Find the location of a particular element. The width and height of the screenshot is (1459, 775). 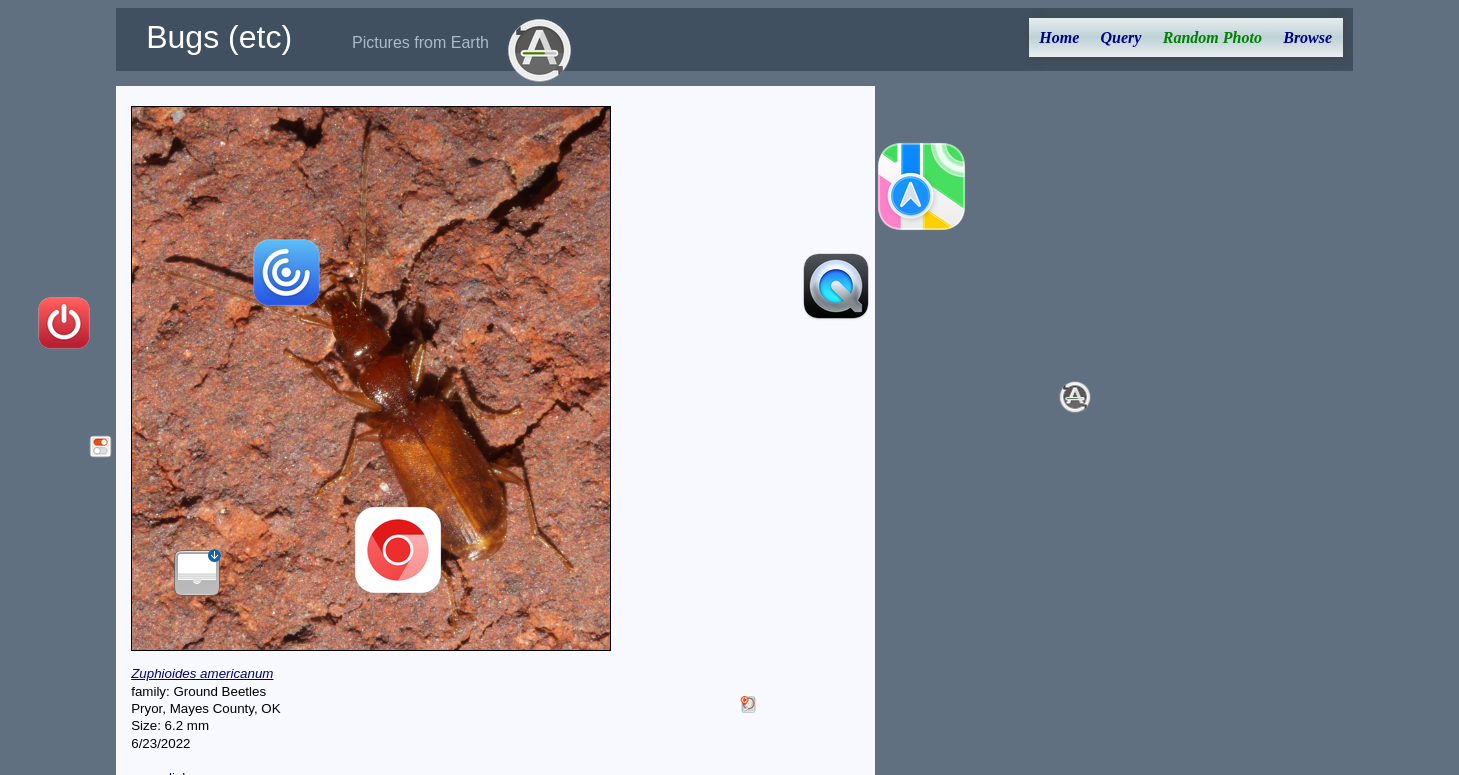

open the software updater application is located at coordinates (539, 50).